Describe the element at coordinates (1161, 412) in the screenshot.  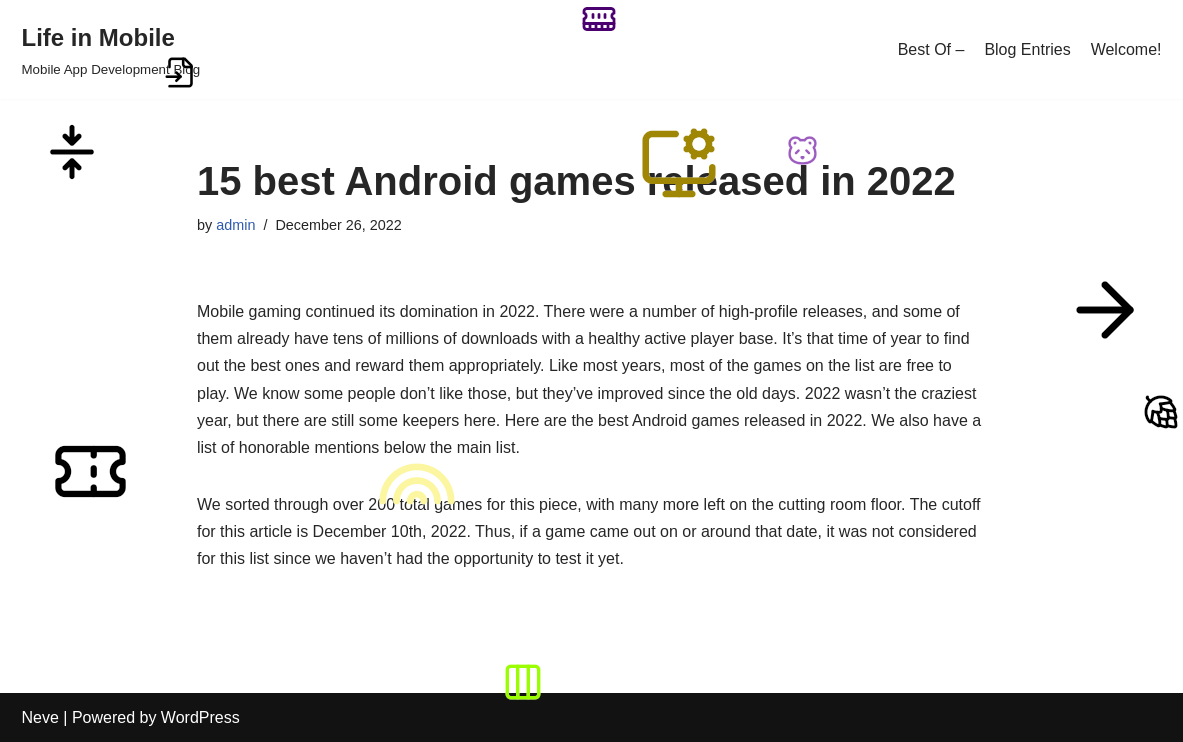
I see `browse or filter craft beer options` at that location.